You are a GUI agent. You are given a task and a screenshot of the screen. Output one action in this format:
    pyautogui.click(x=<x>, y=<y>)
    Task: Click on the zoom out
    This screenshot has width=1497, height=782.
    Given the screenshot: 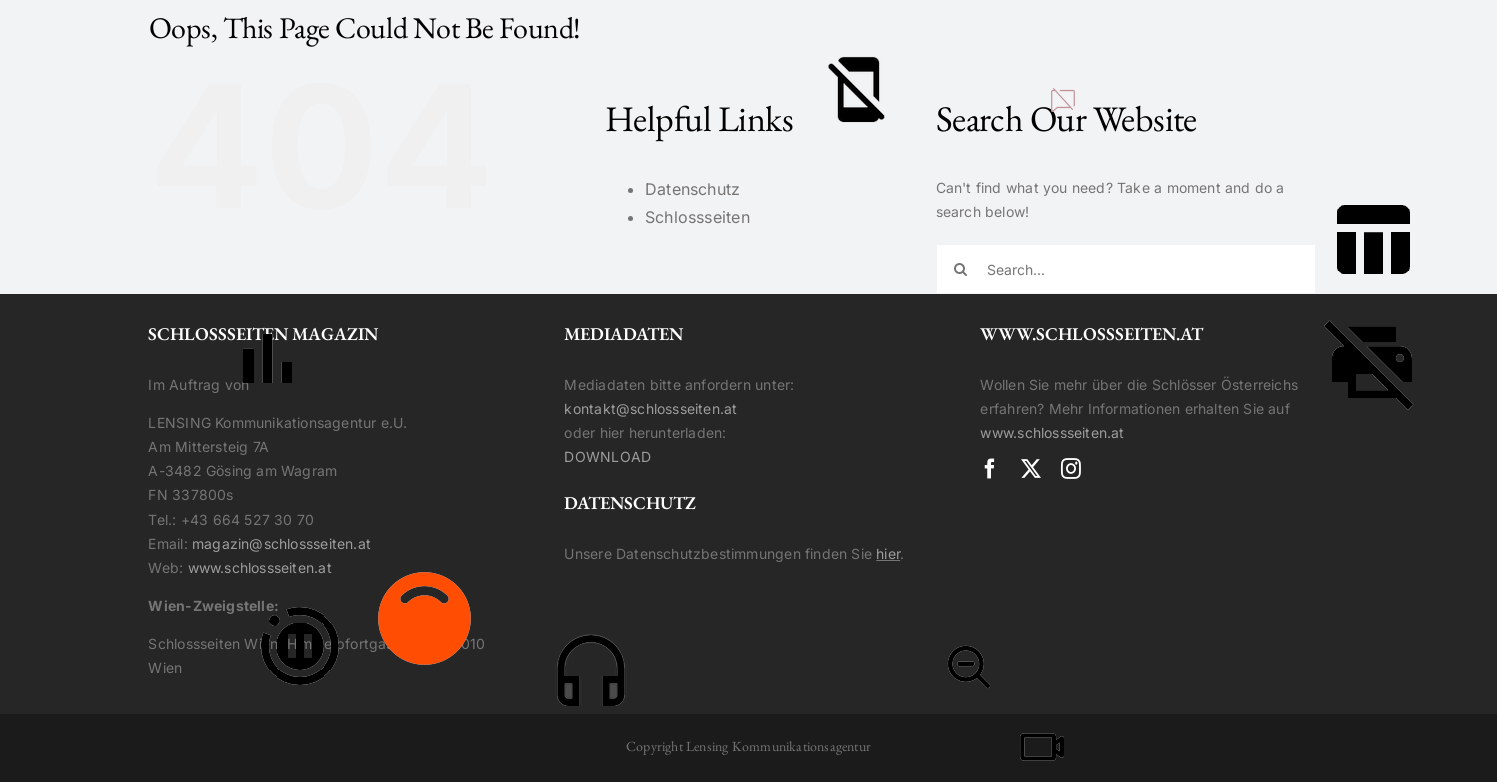 What is the action you would take?
    pyautogui.click(x=969, y=667)
    